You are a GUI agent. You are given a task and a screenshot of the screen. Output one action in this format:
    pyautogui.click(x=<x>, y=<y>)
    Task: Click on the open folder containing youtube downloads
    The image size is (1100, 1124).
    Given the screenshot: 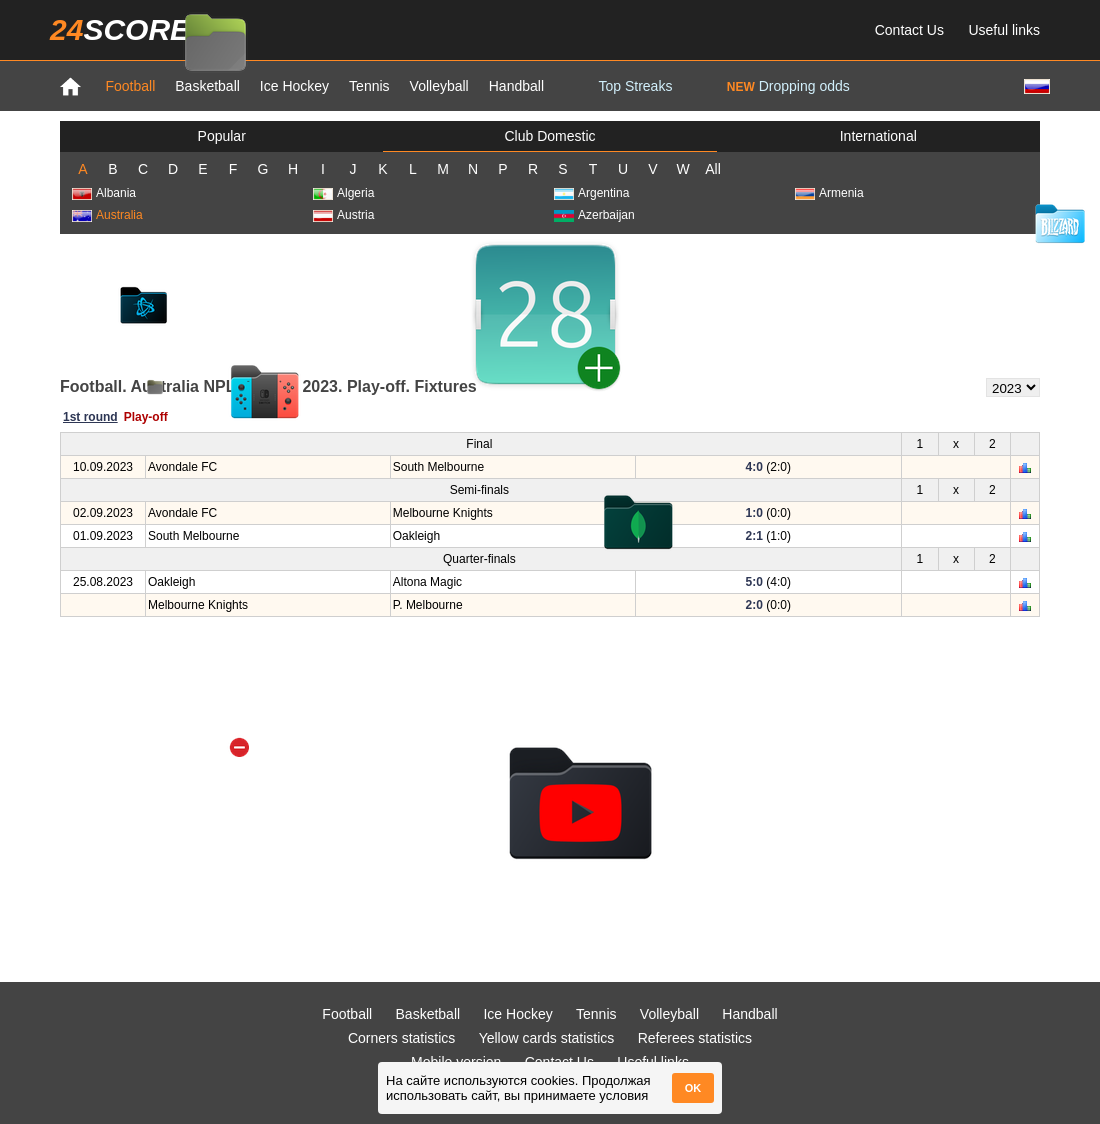 What is the action you would take?
    pyautogui.click(x=580, y=807)
    